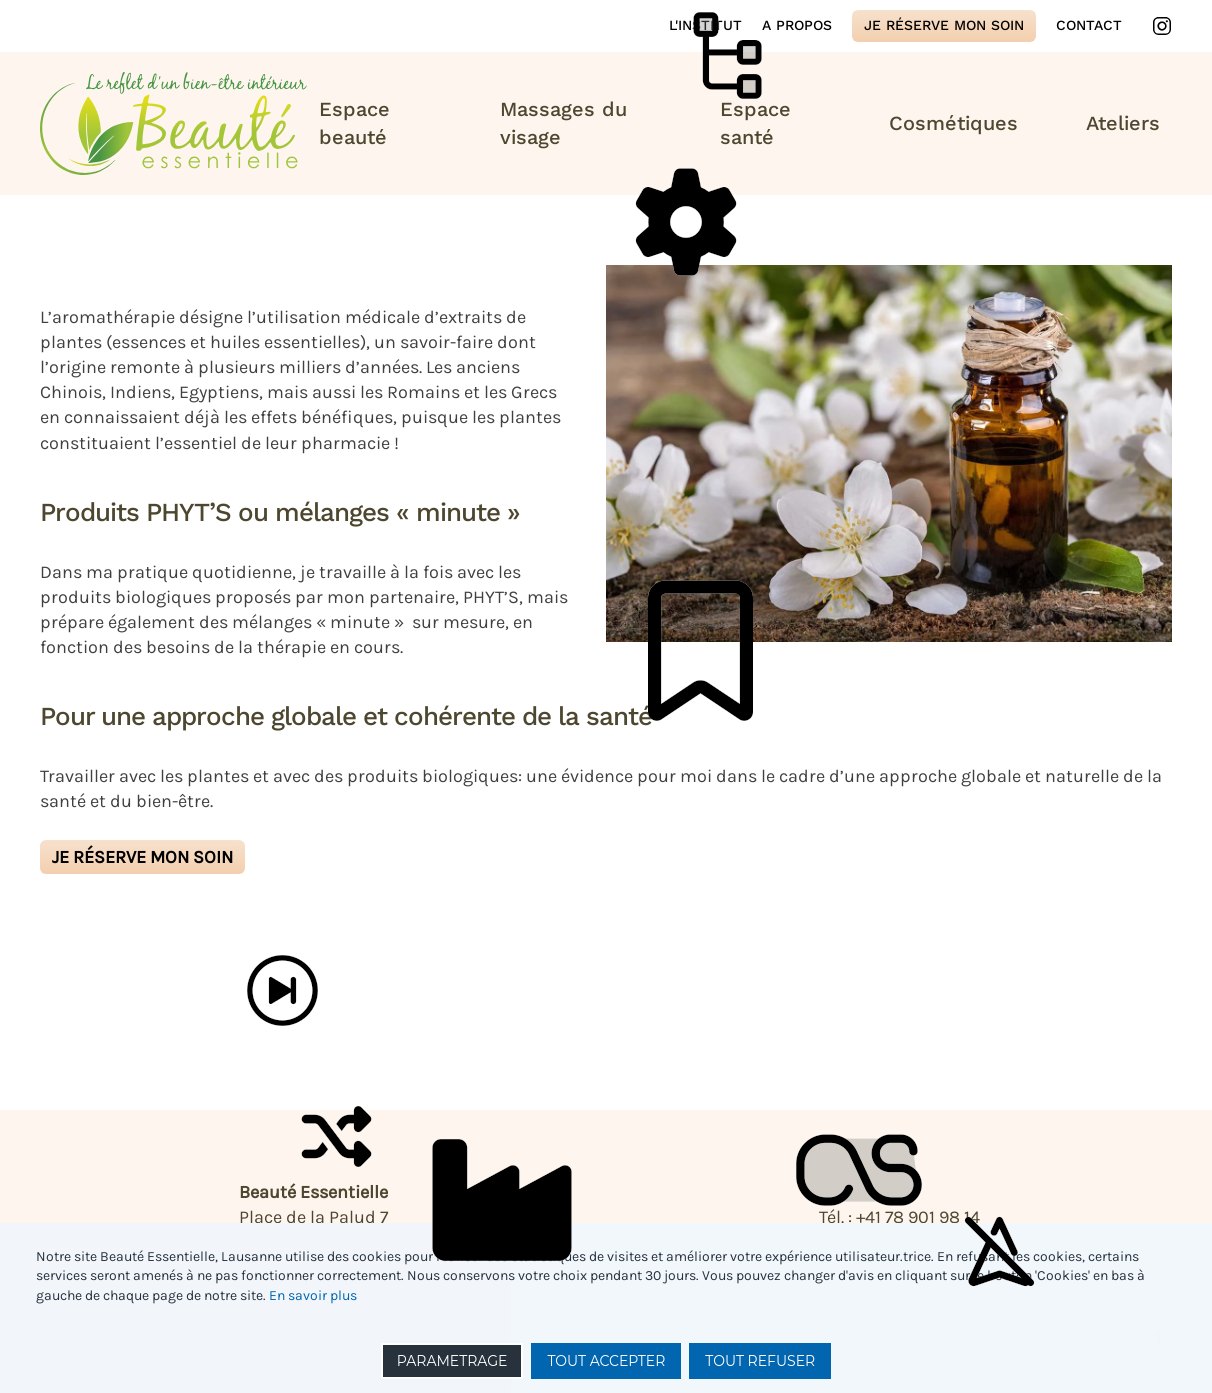 The width and height of the screenshot is (1212, 1393). Describe the element at coordinates (336, 1136) in the screenshot. I see `shuffle playlist or queue` at that location.